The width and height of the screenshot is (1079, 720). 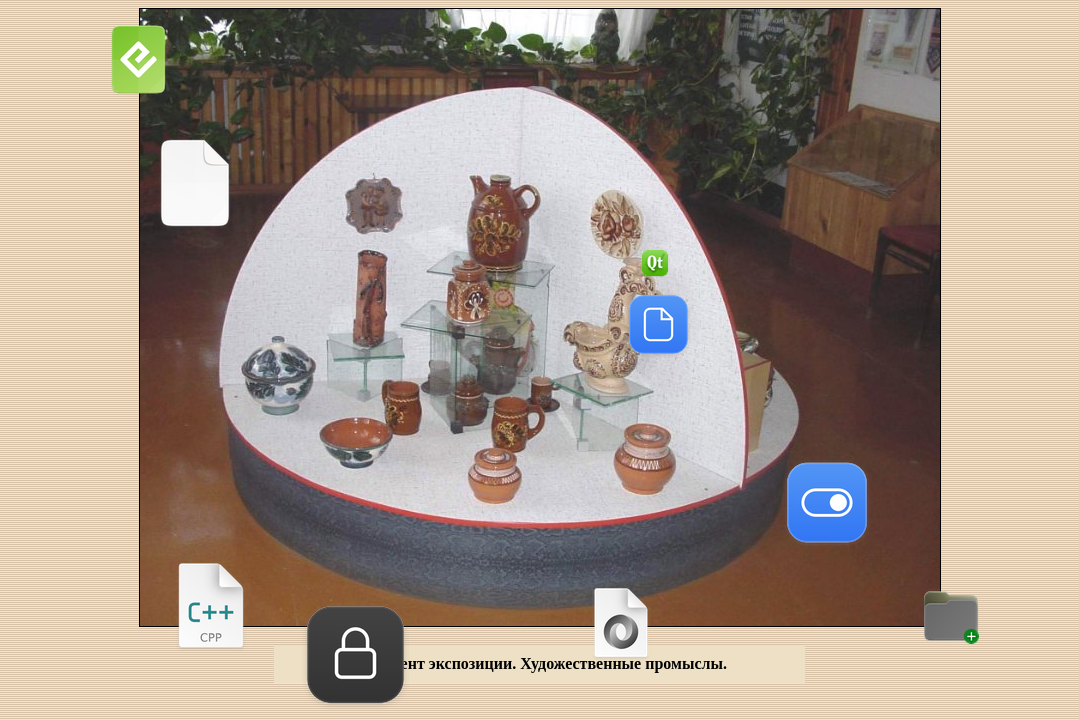 I want to click on a C++ source code file, so click(x=211, y=607).